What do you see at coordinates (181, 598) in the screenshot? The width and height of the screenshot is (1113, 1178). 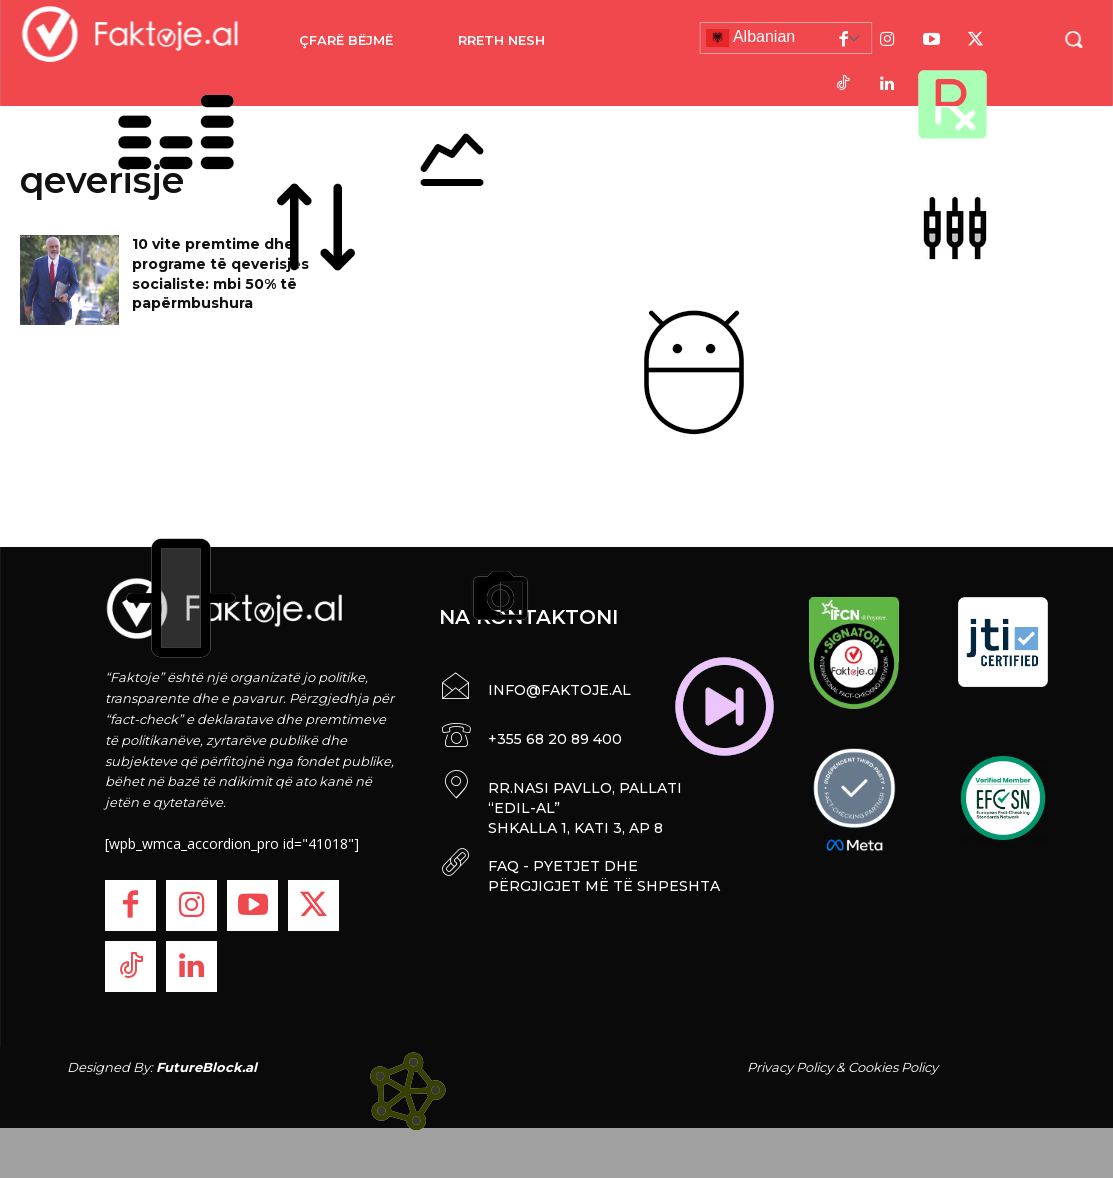 I see `align object to vertical center` at bounding box center [181, 598].